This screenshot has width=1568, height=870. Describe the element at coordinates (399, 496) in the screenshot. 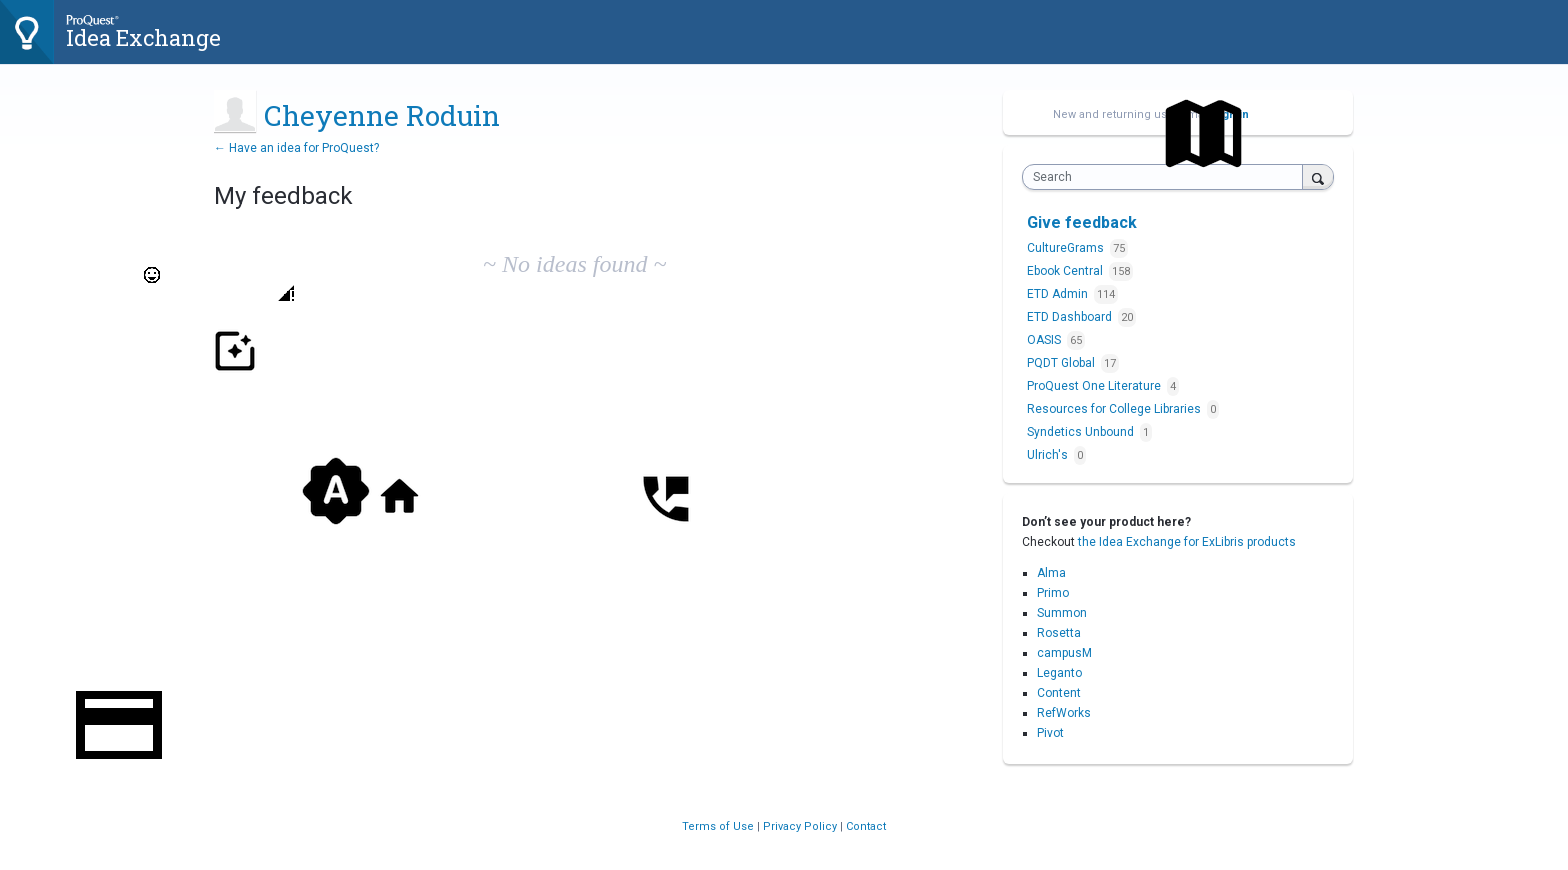

I see `navigate to the home screen` at that location.